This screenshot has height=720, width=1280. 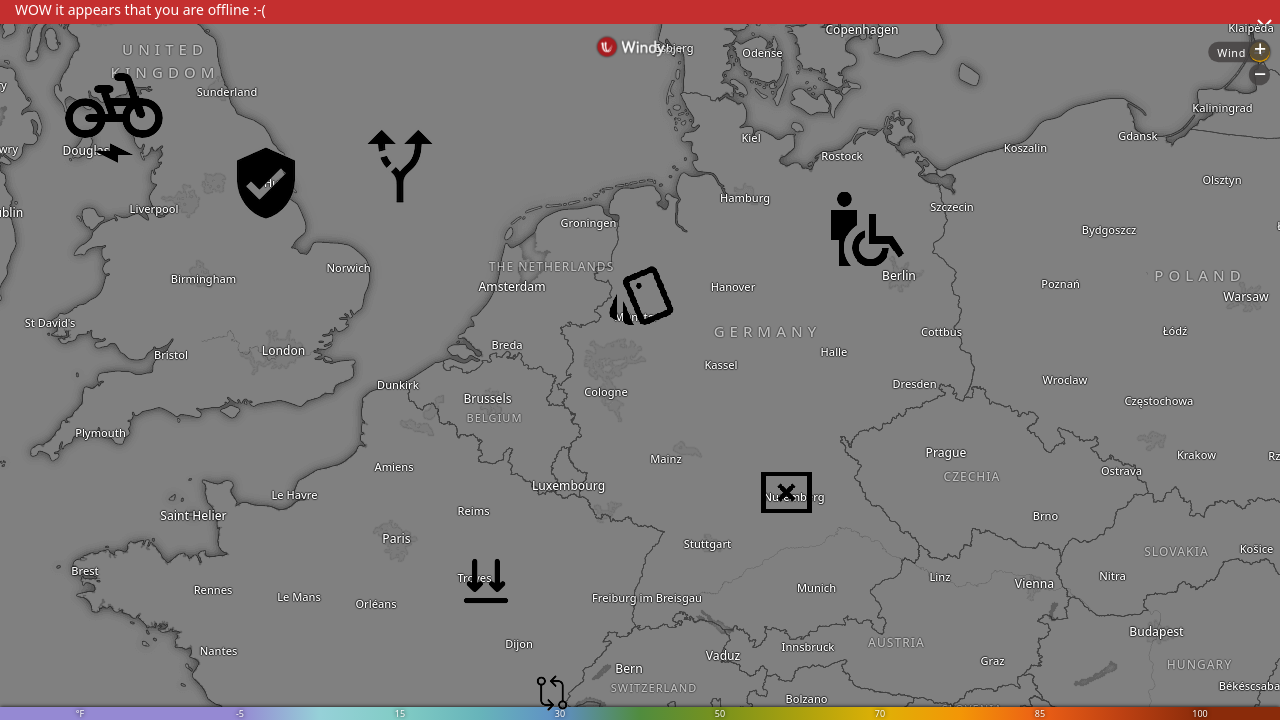 What do you see at coordinates (266, 183) in the screenshot?
I see `indicates a verified or trusted user account` at bounding box center [266, 183].